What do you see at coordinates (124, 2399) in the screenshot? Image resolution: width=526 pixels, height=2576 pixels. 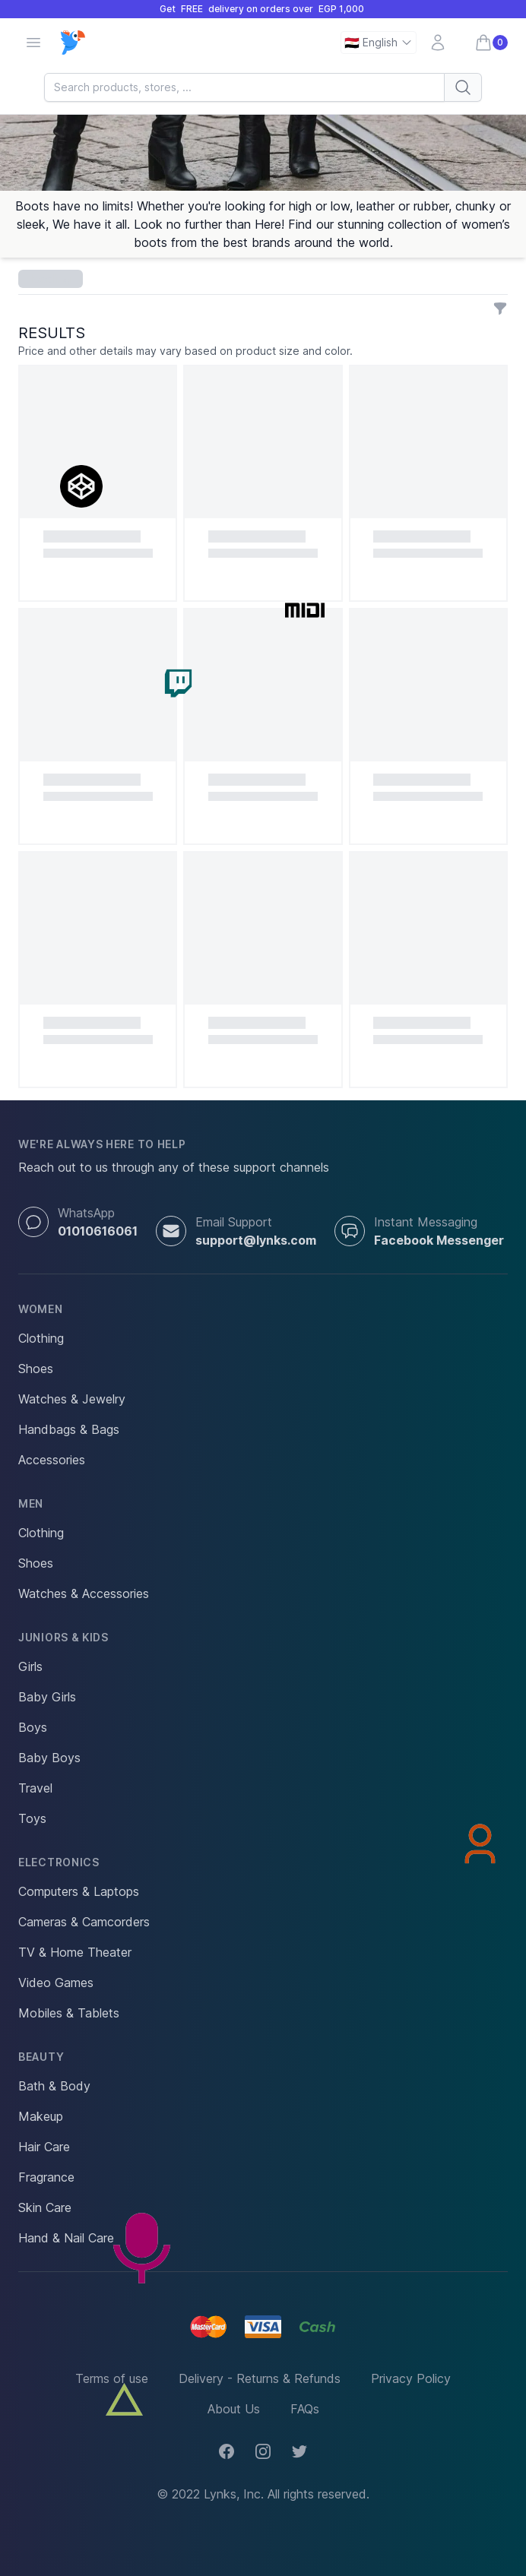 I see `vercel logo` at bounding box center [124, 2399].